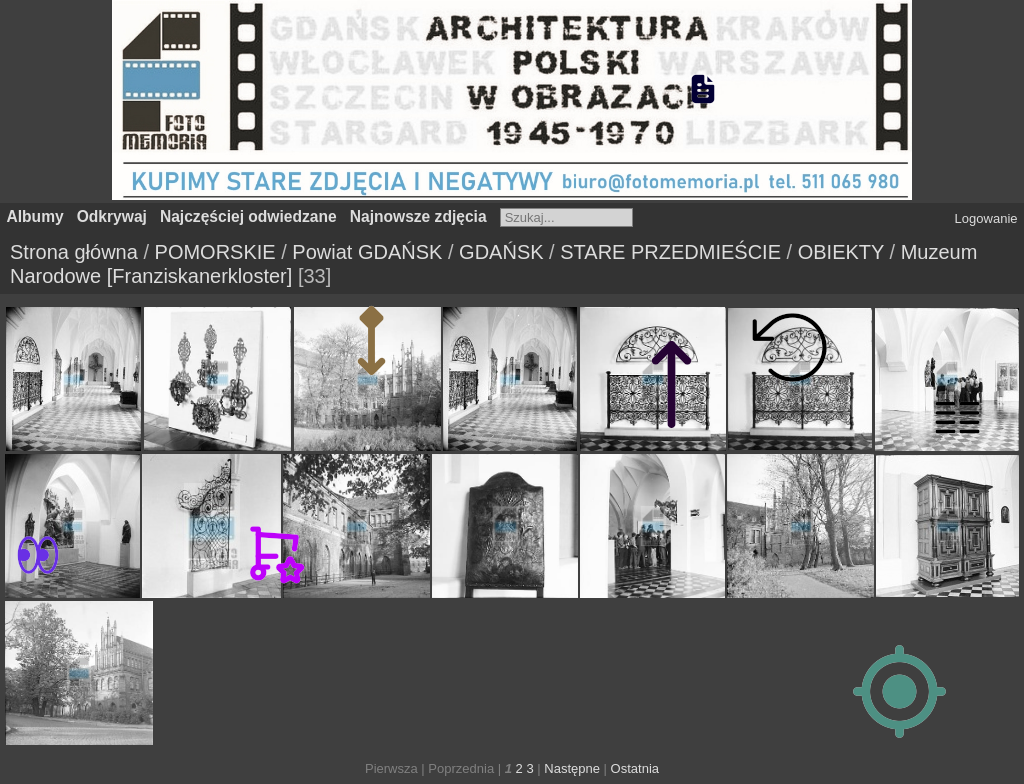 Image resolution: width=1024 pixels, height=784 pixels. Describe the element at coordinates (792, 347) in the screenshot. I see `undo the last action` at that location.